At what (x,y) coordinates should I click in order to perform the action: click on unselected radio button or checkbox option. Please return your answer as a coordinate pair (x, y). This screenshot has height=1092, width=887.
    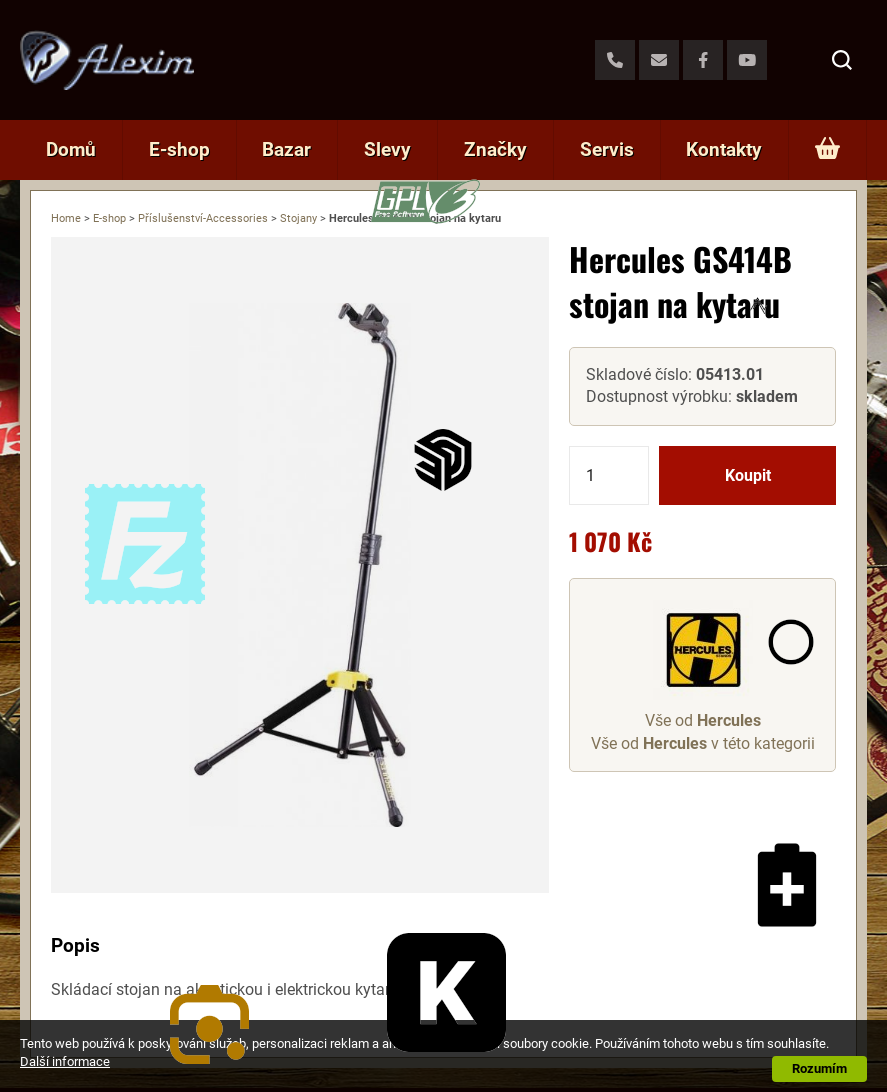
    Looking at the image, I should click on (791, 642).